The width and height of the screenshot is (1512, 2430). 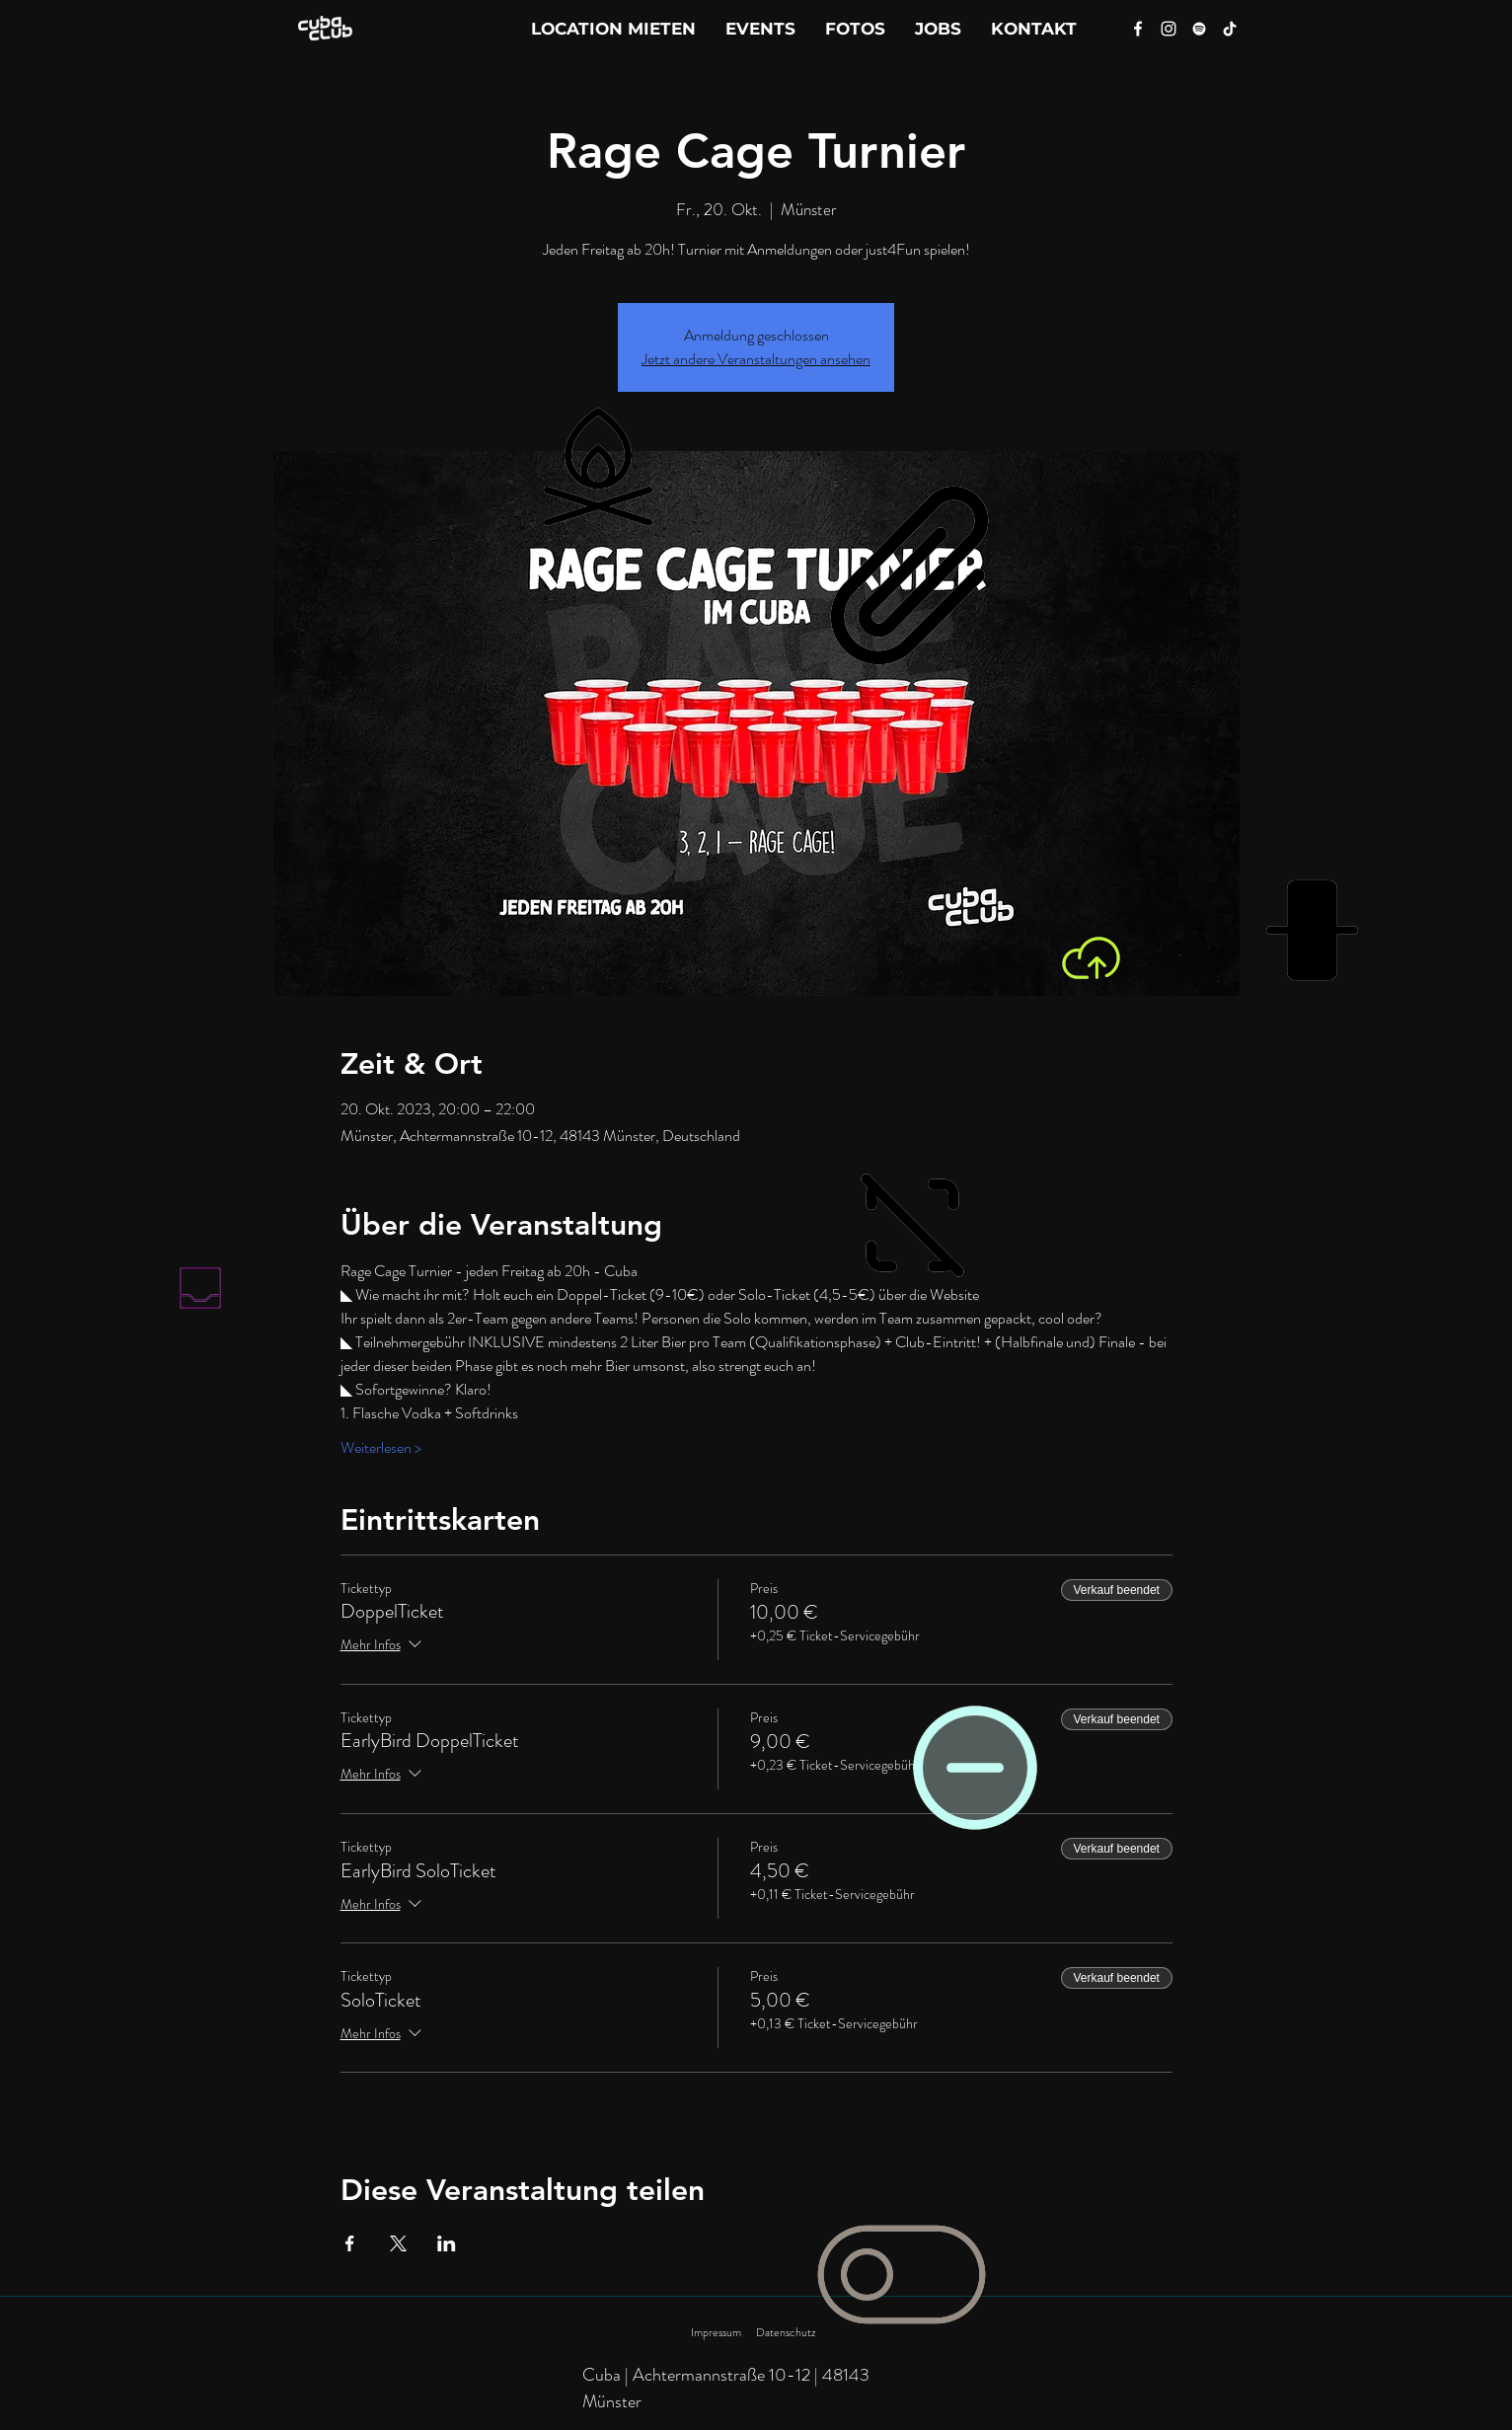 I want to click on upload file to cloud storage, so click(x=1091, y=957).